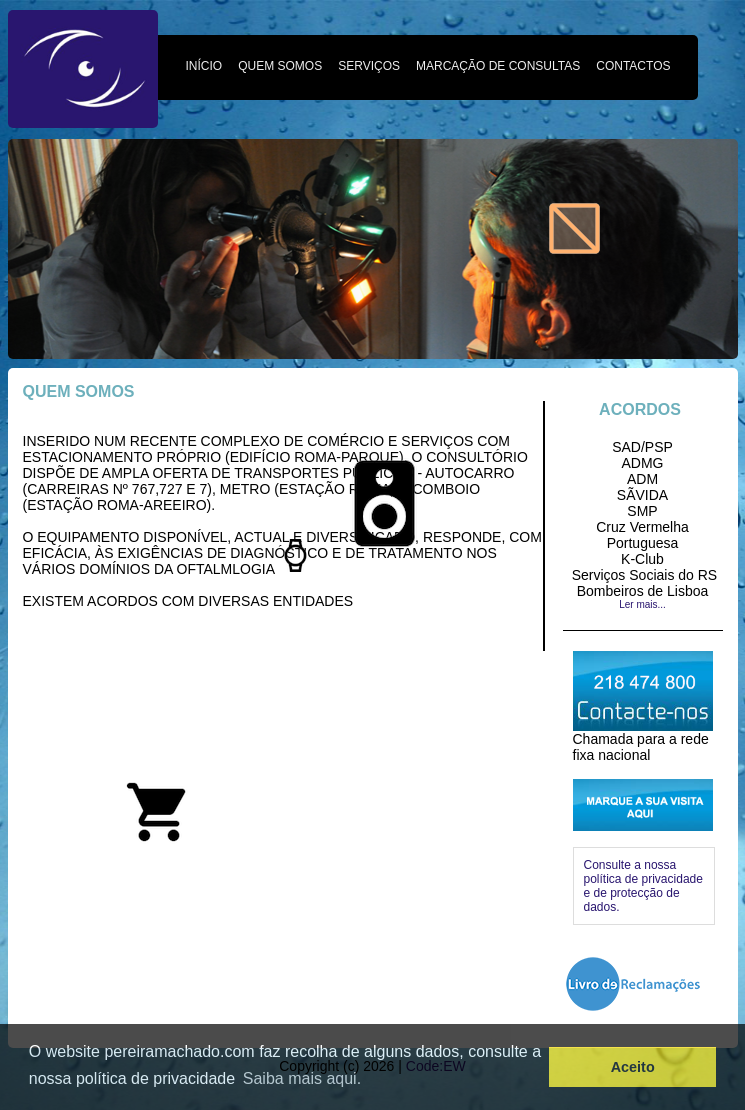 This screenshot has height=1110, width=745. Describe the element at coordinates (295, 555) in the screenshot. I see `access smartwatch settings or companion app` at that location.